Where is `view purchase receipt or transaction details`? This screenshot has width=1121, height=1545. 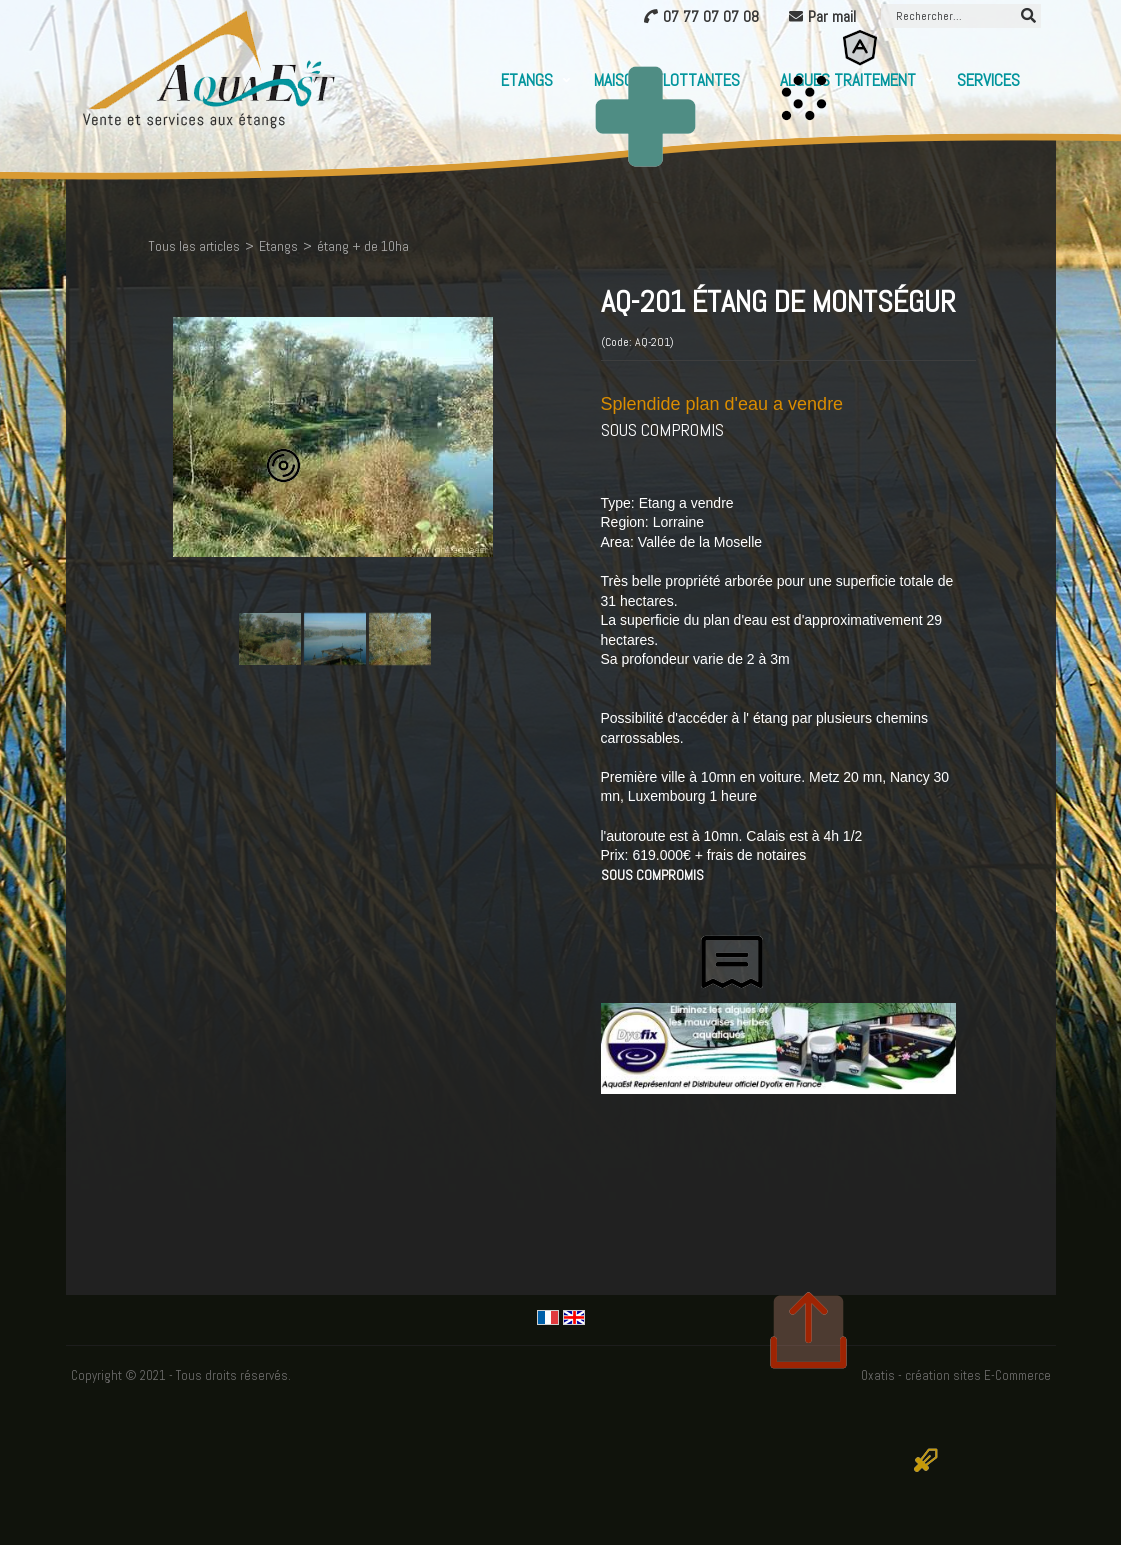 view purchase receipt or transaction details is located at coordinates (732, 962).